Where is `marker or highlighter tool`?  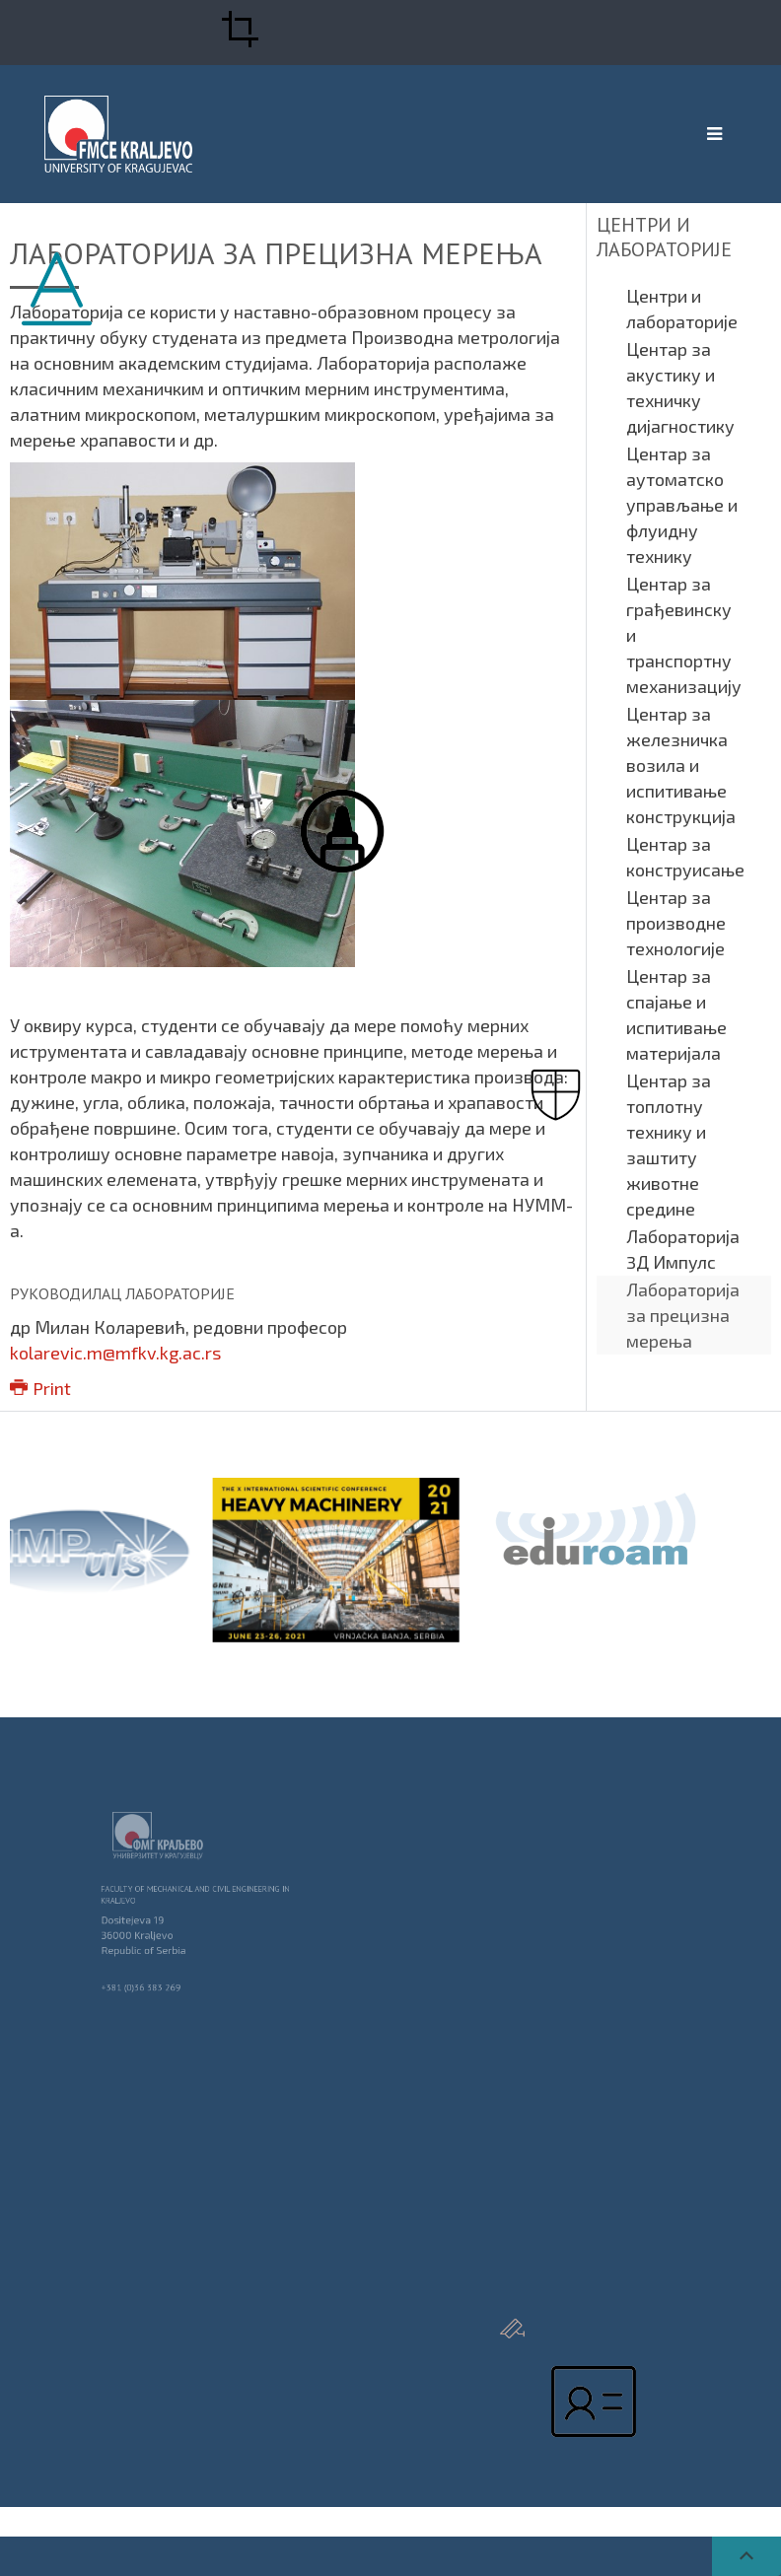
marker or highlighter tool is located at coordinates (342, 831).